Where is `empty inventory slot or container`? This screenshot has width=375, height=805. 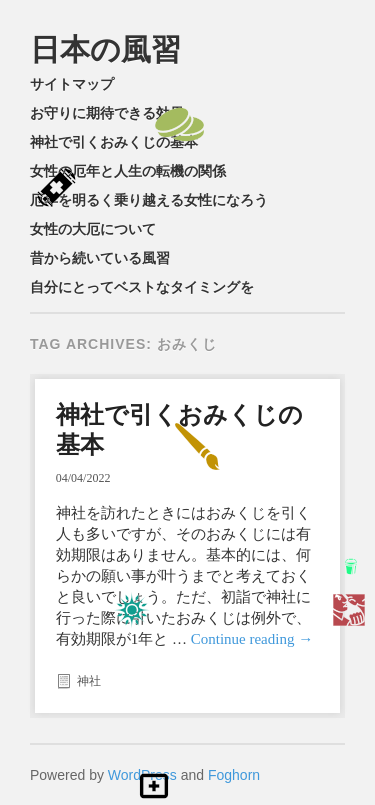 empty inventory slot or container is located at coordinates (351, 566).